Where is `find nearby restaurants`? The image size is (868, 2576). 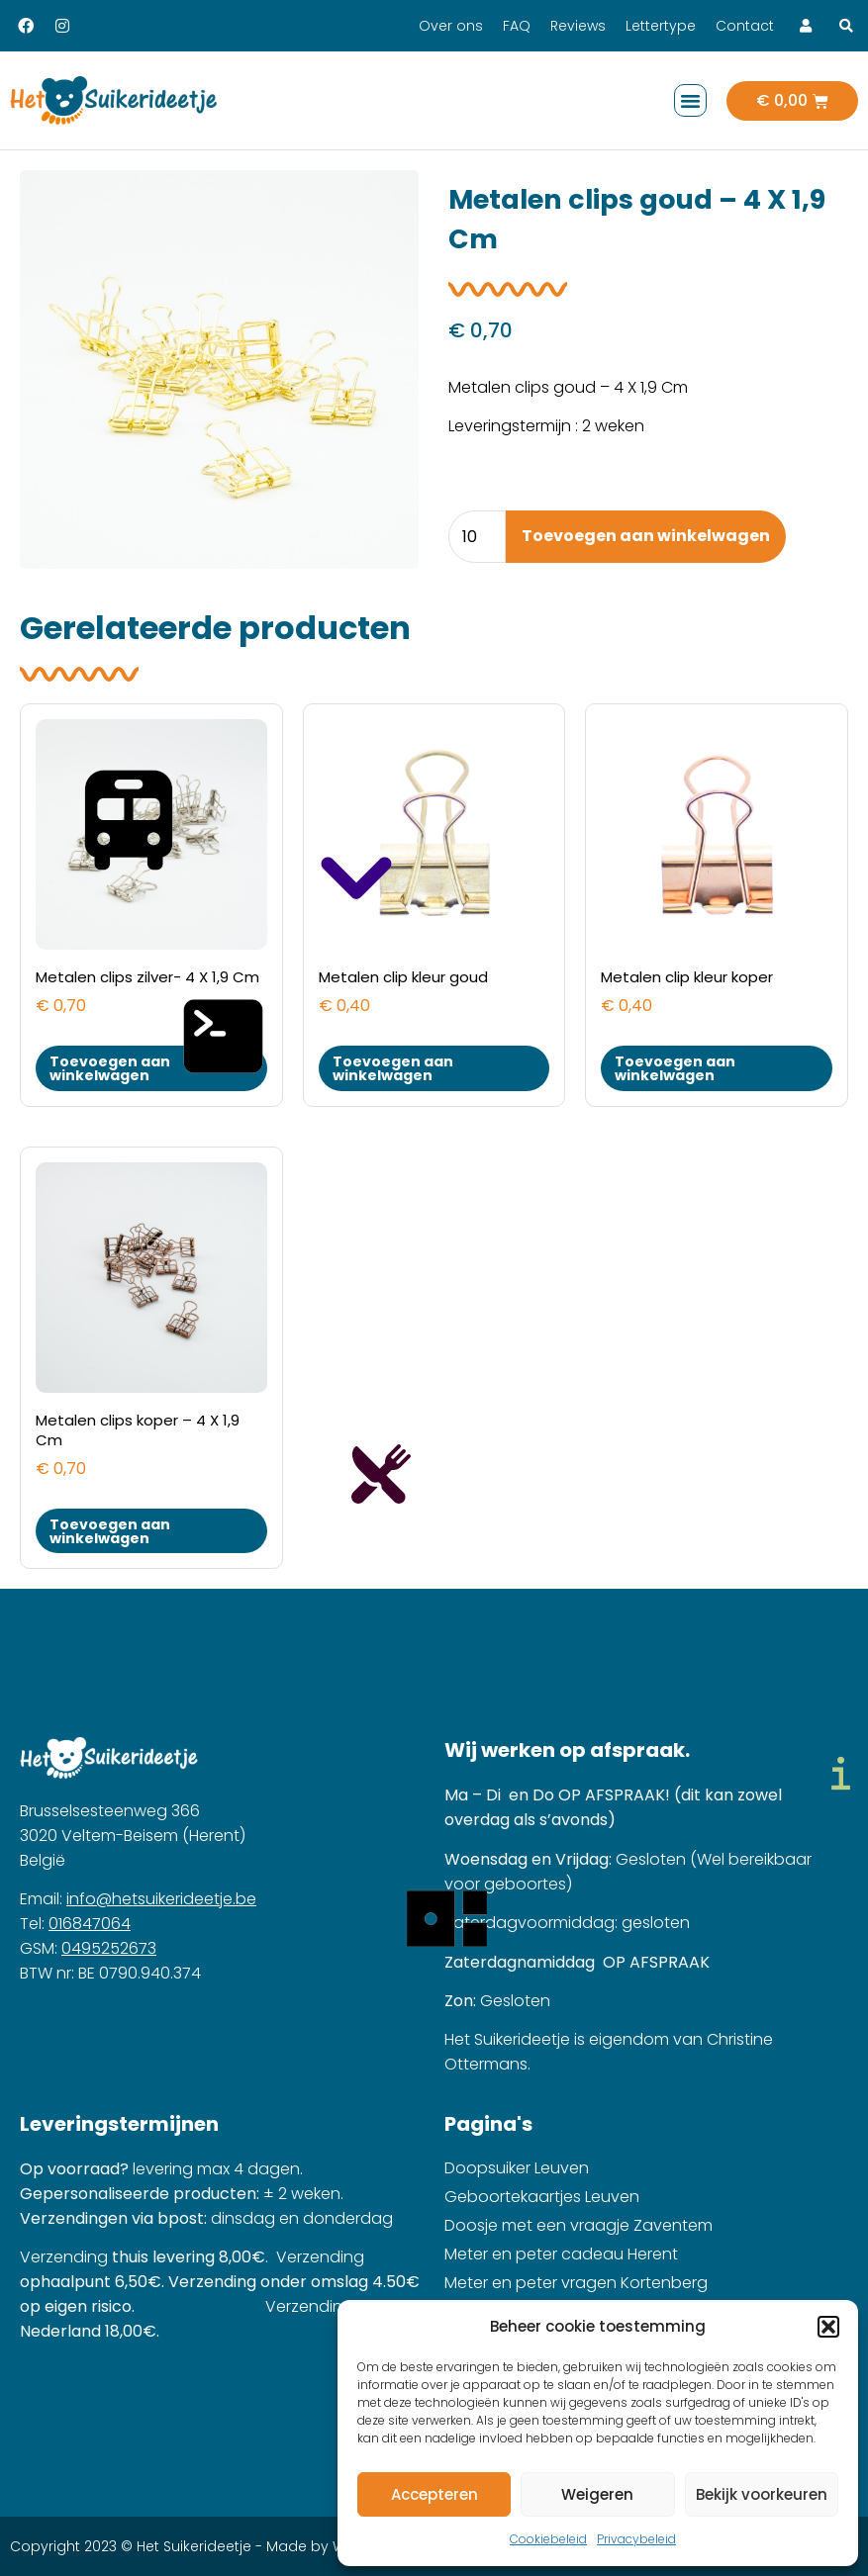
find nearby restaurants is located at coordinates (381, 1474).